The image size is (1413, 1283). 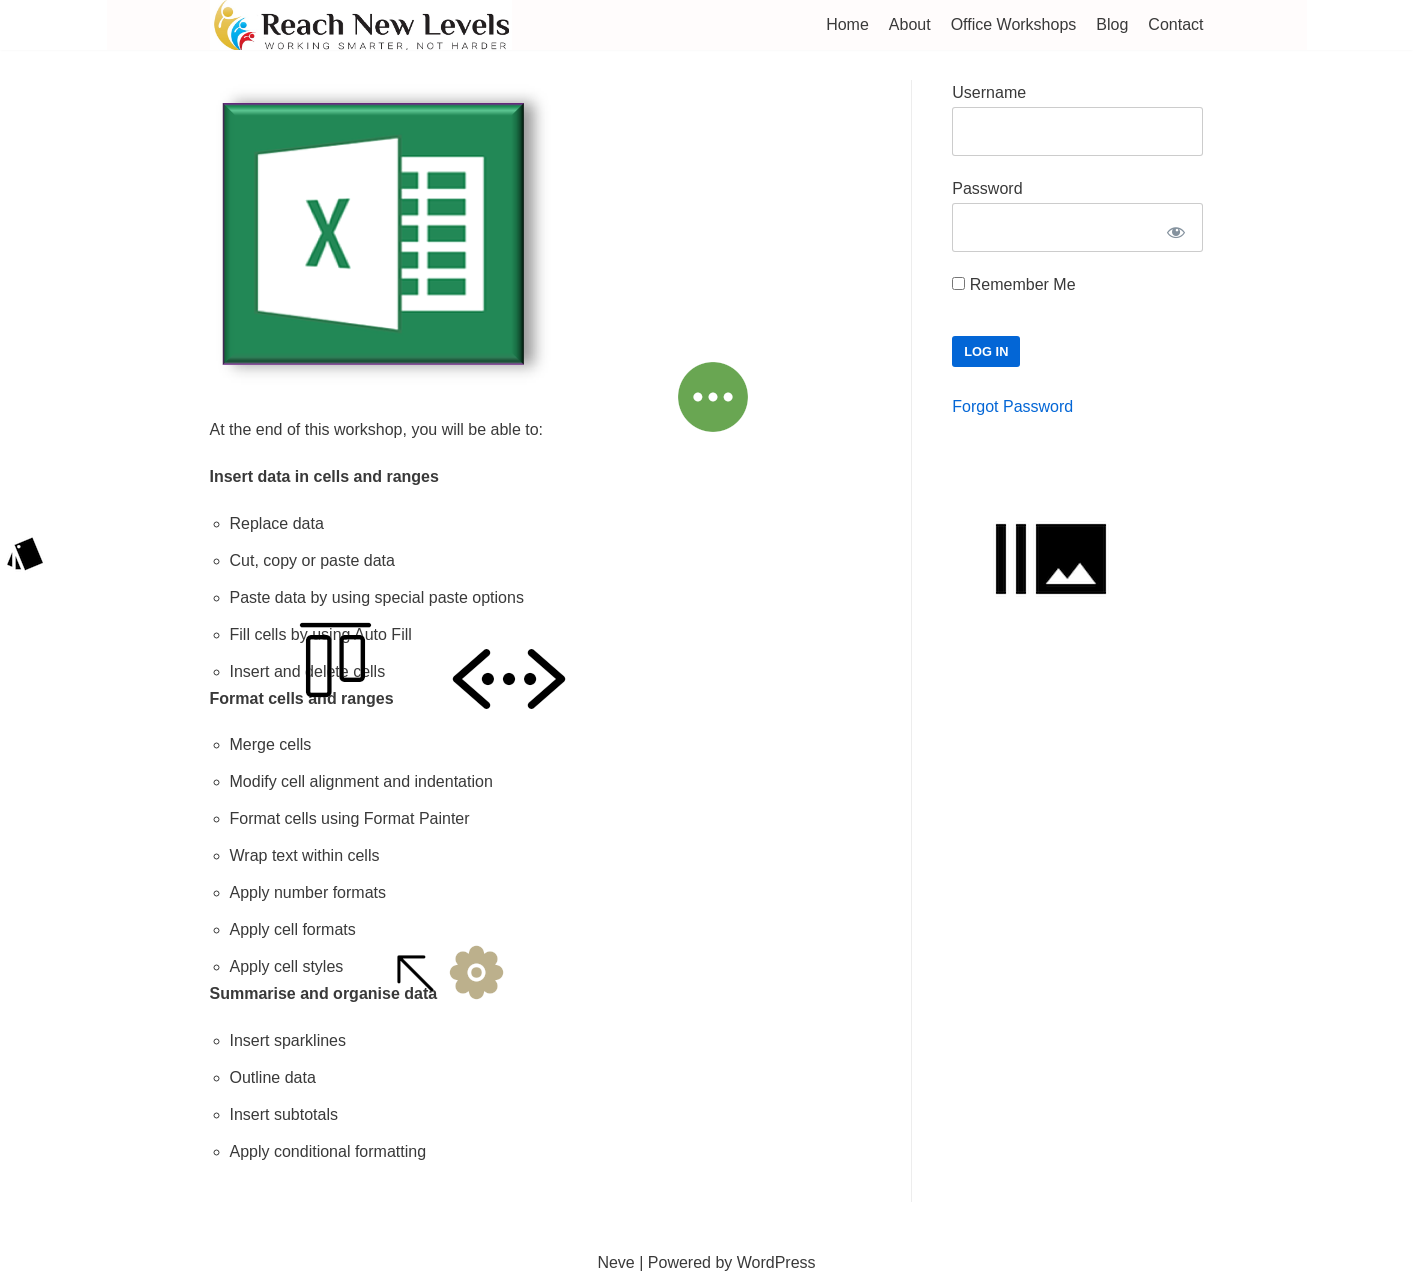 What do you see at coordinates (1051, 559) in the screenshot?
I see `enable burst mode for rapid photo capture` at bounding box center [1051, 559].